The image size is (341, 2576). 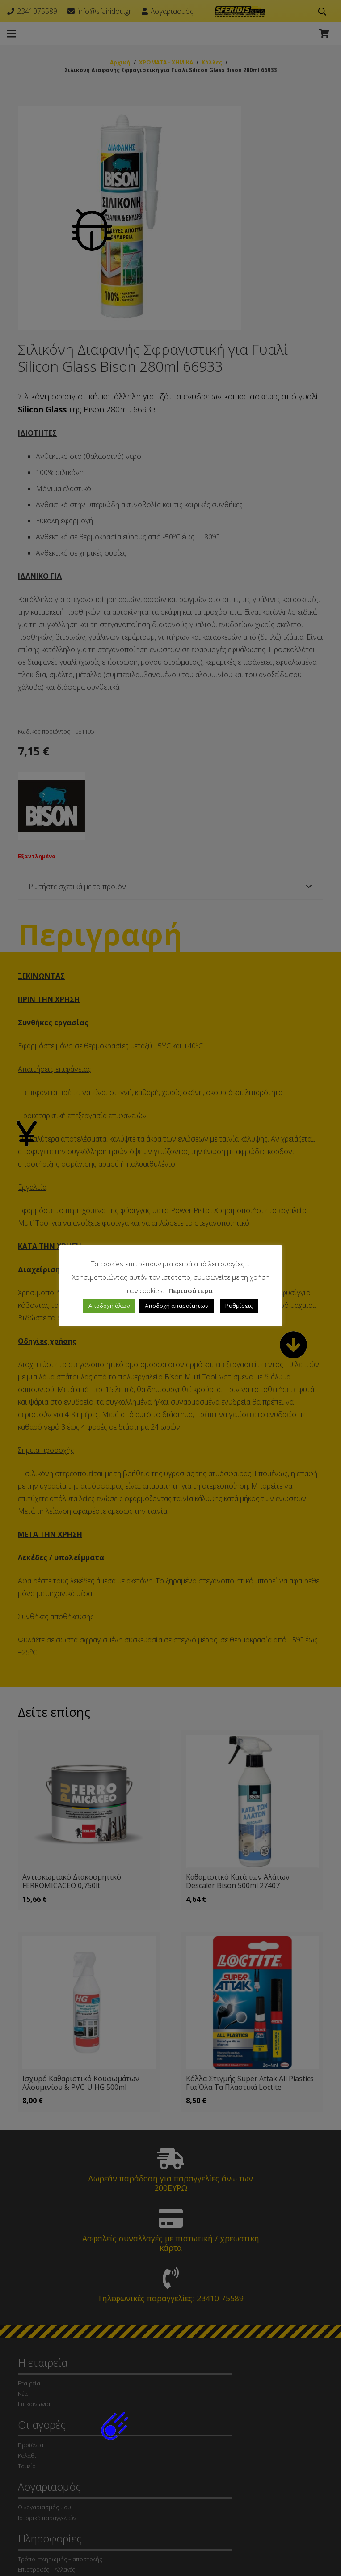 What do you see at coordinates (293, 1345) in the screenshot?
I see `download file or content` at bounding box center [293, 1345].